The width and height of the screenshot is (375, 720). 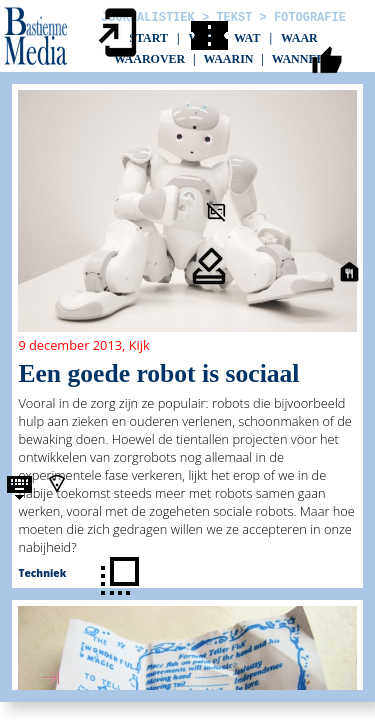 What do you see at coordinates (209, 266) in the screenshot?
I see `cast your vote or submit a ballot` at bounding box center [209, 266].